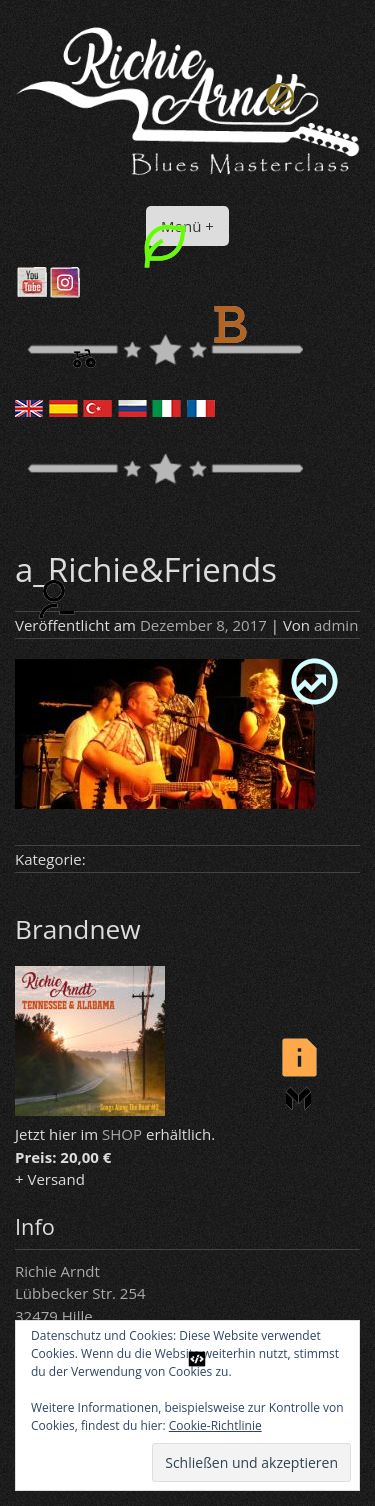 This screenshot has width=375, height=1506. I want to click on remove a user or contact, so click(54, 600).